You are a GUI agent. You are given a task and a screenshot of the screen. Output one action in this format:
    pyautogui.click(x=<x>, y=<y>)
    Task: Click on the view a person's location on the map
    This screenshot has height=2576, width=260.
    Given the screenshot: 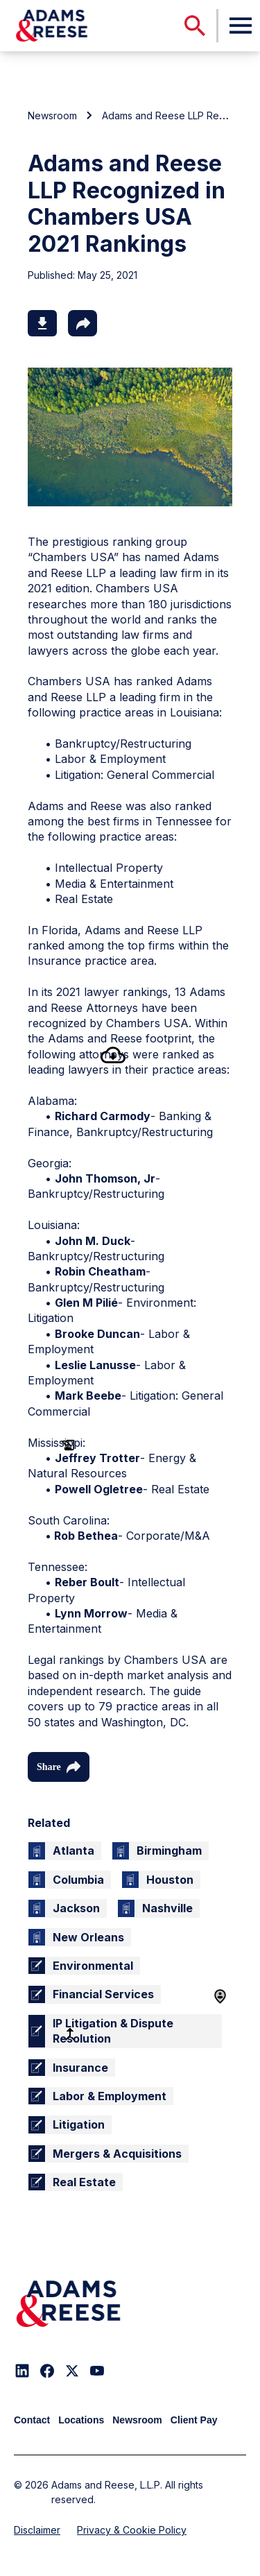 What is the action you would take?
    pyautogui.click(x=220, y=1996)
    